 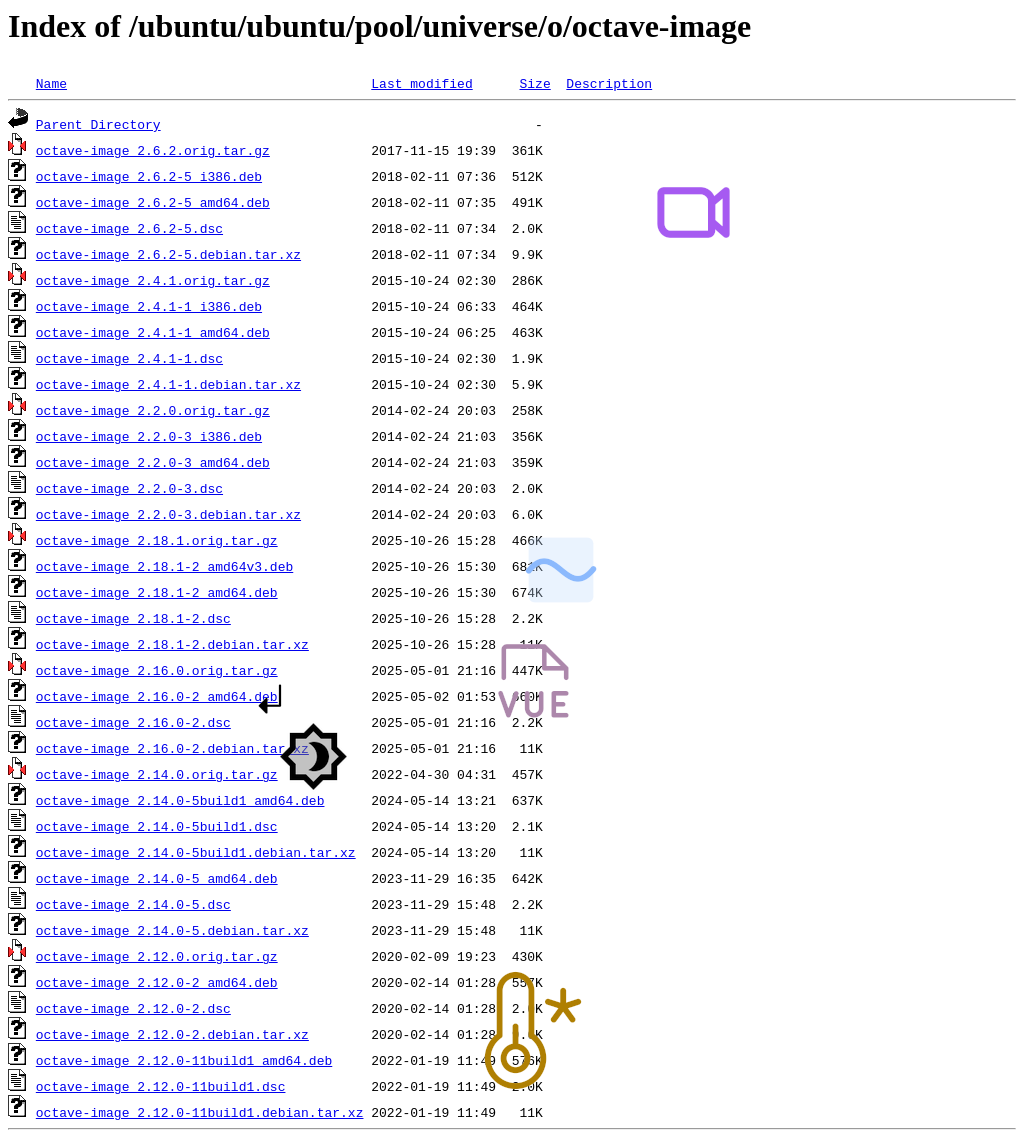 I want to click on indicates low temperature or cold conditions, so click(x=519, y=1030).